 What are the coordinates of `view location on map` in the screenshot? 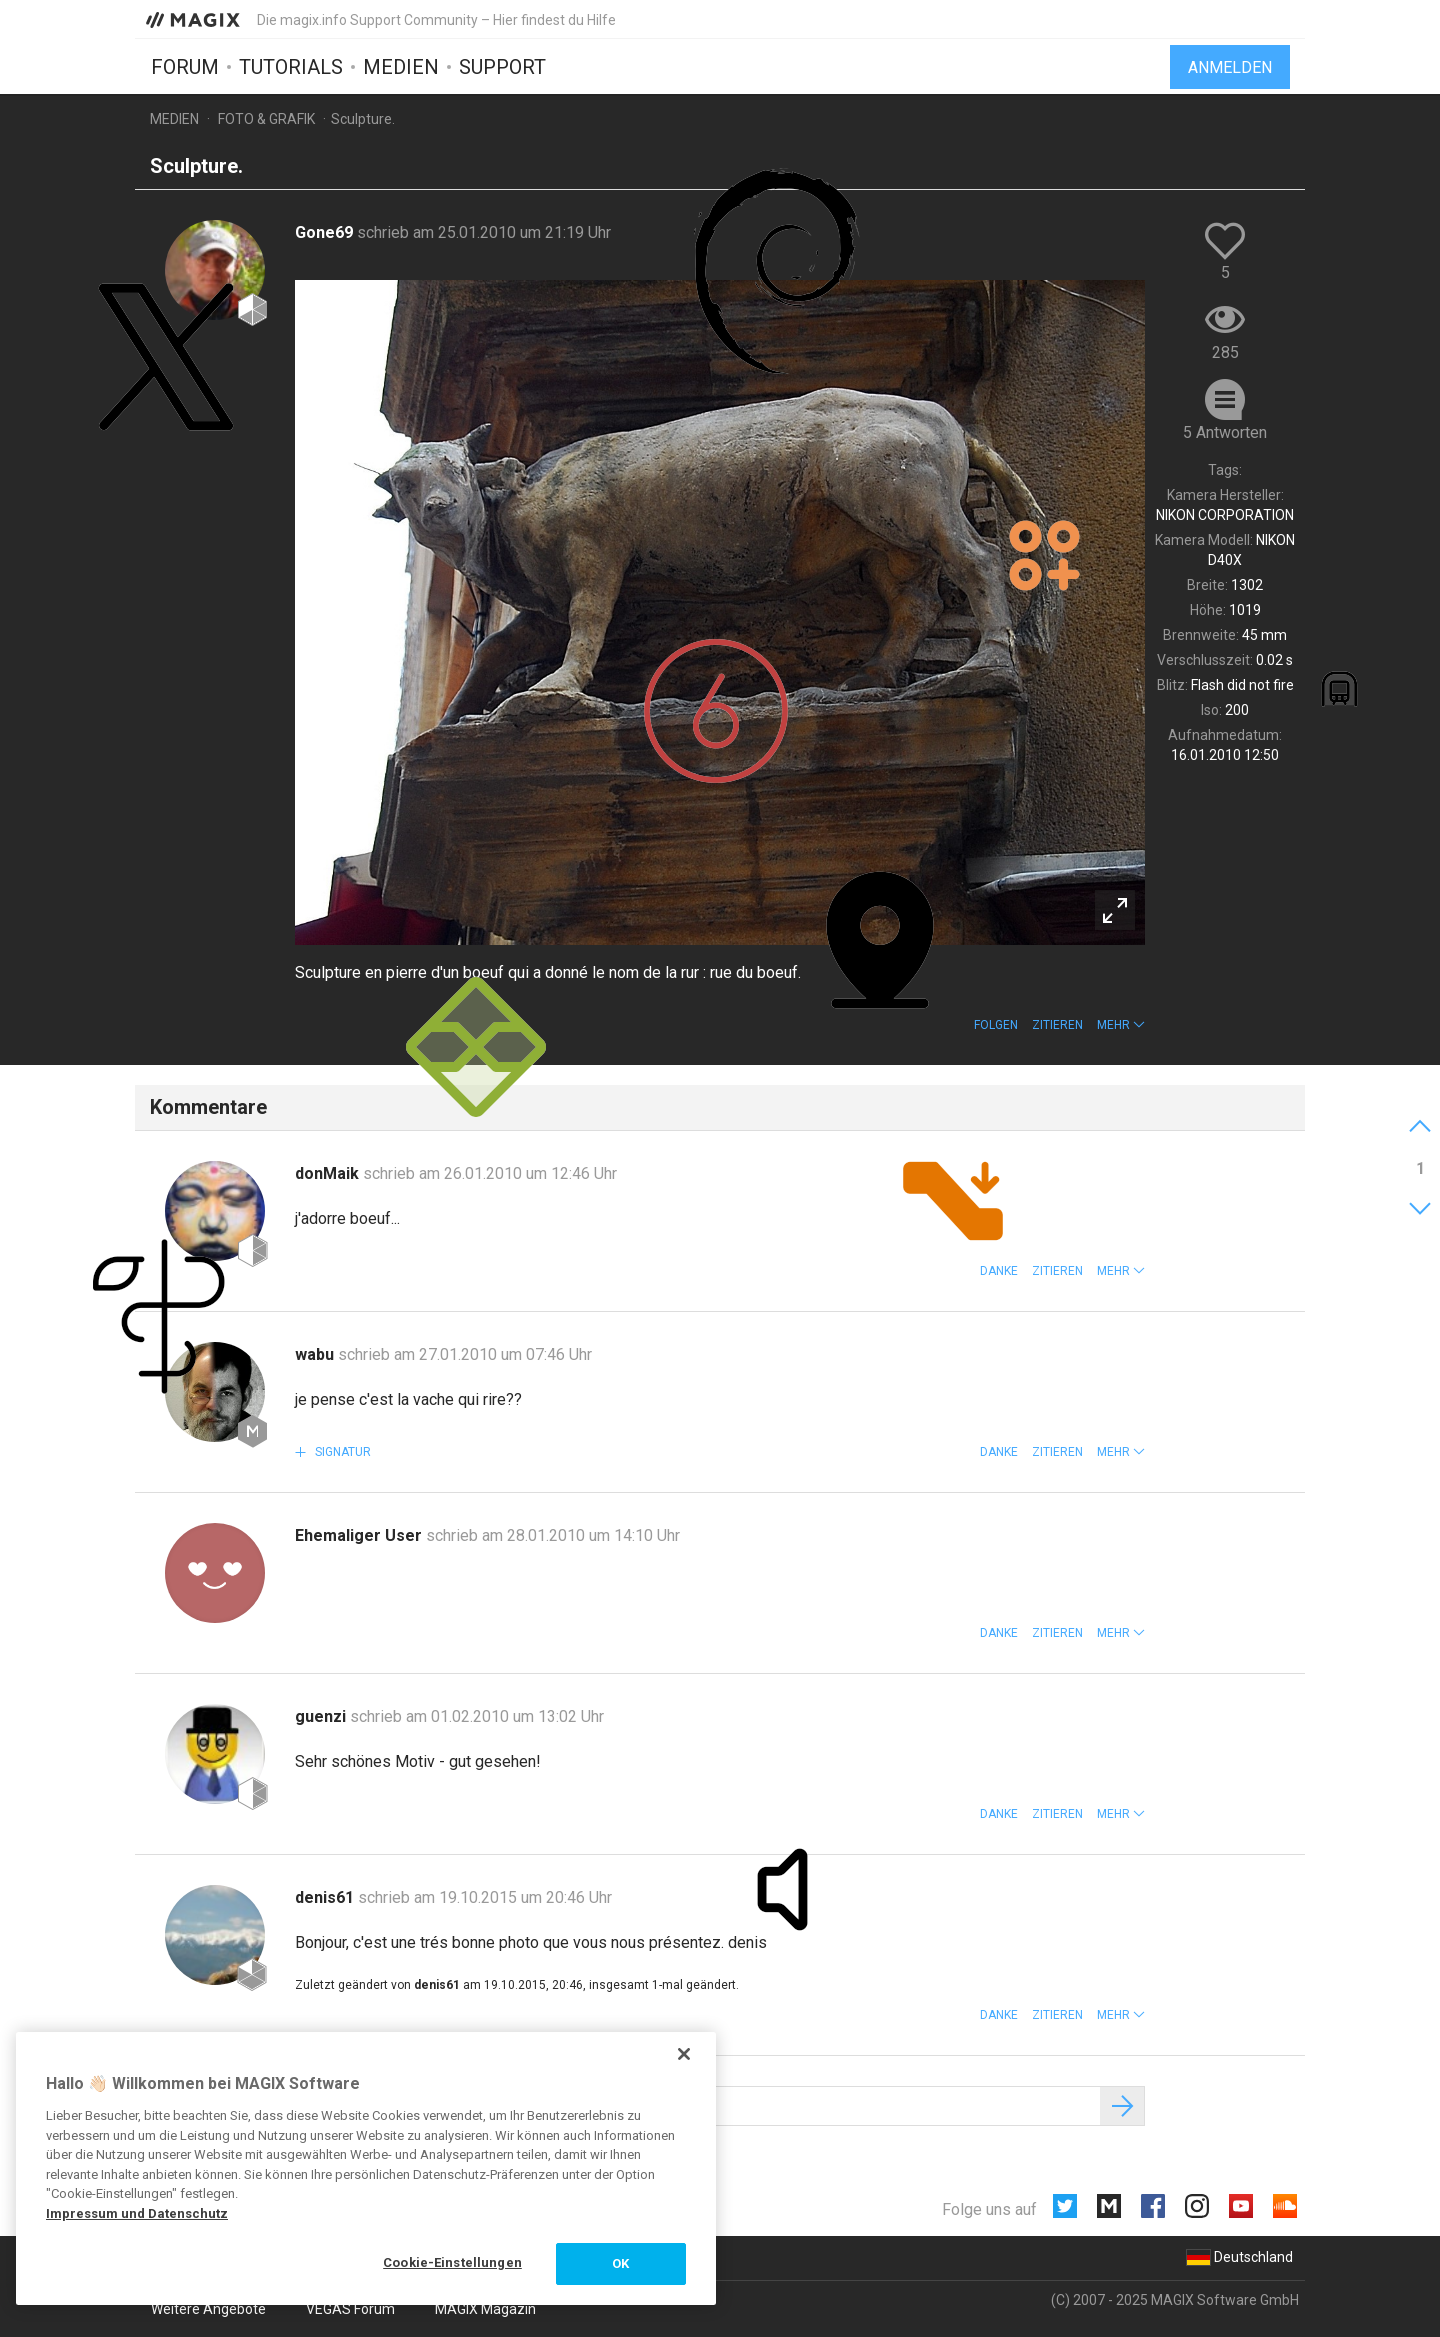 It's located at (880, 940).